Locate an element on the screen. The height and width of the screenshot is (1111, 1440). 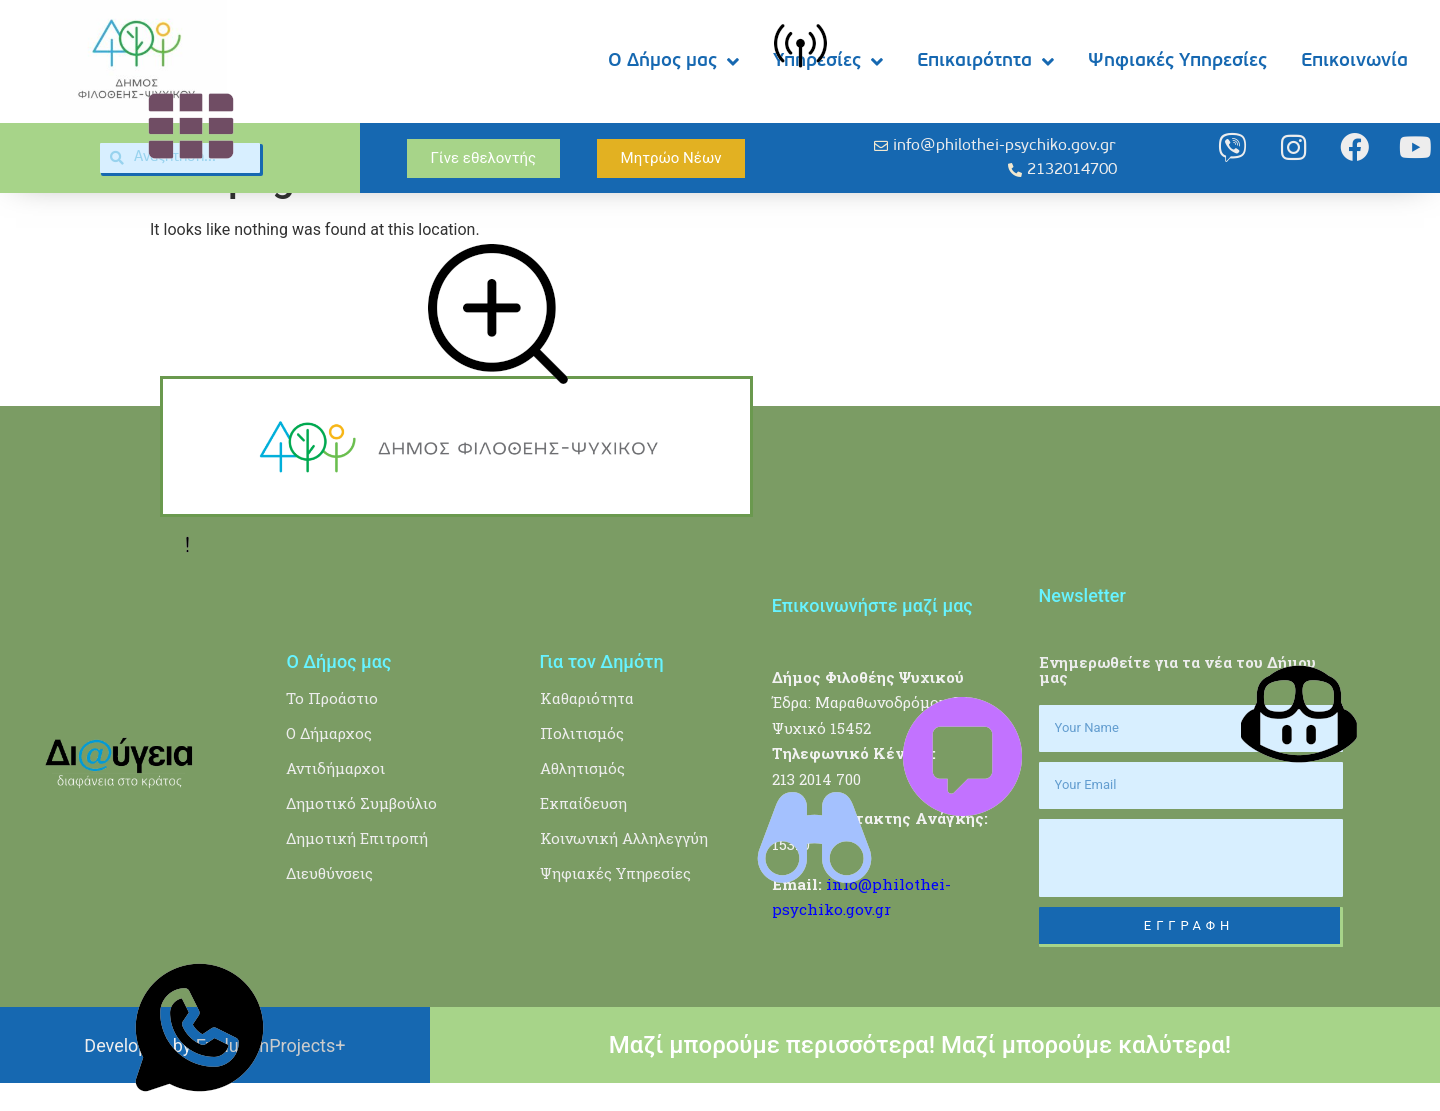
indicates a warning or important notice is located at coordinates (187, 544).